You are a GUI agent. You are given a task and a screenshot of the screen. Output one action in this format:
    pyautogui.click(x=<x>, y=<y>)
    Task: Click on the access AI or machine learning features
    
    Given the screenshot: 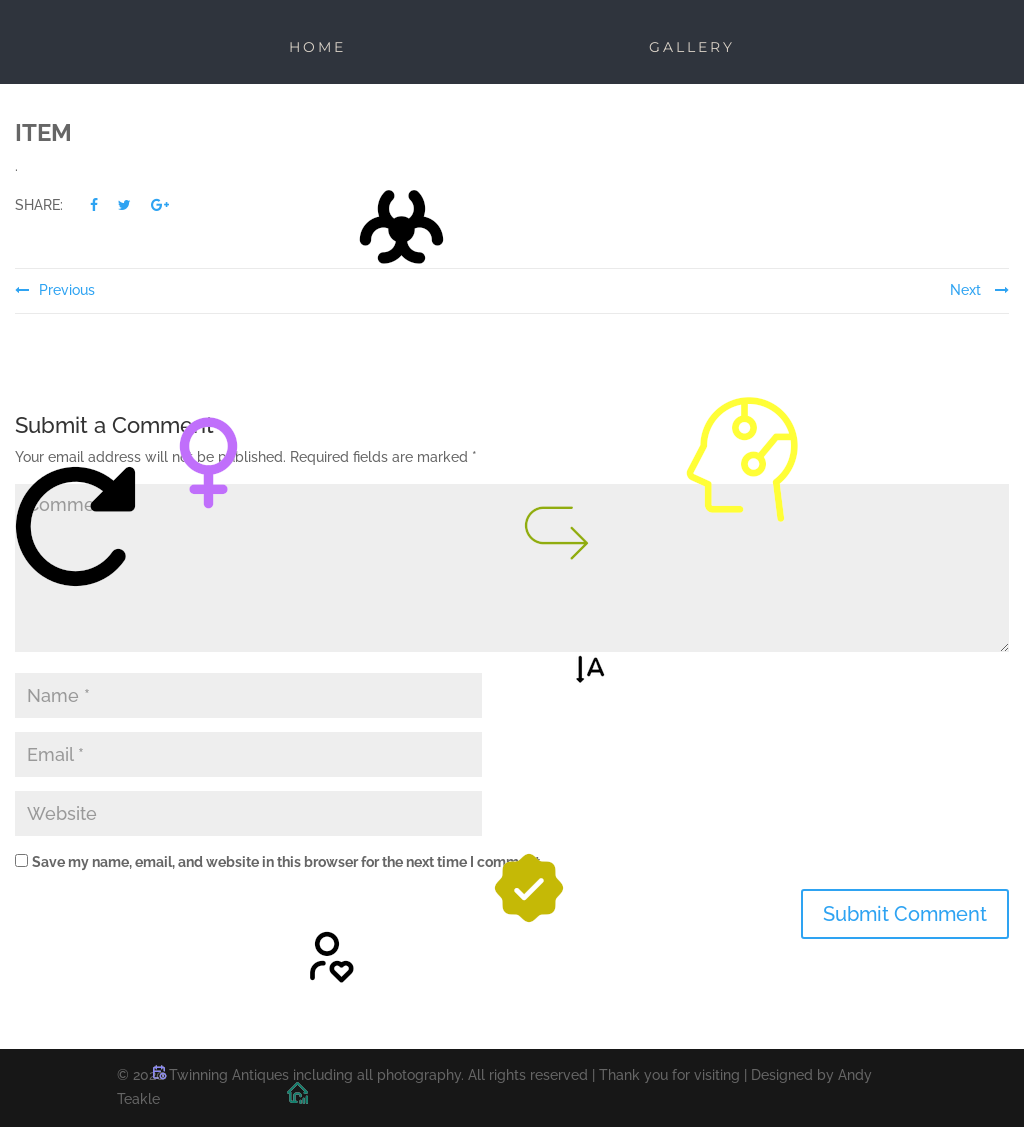 What is the action you would take?
    pyautogui.click(x=744, y=459)
    